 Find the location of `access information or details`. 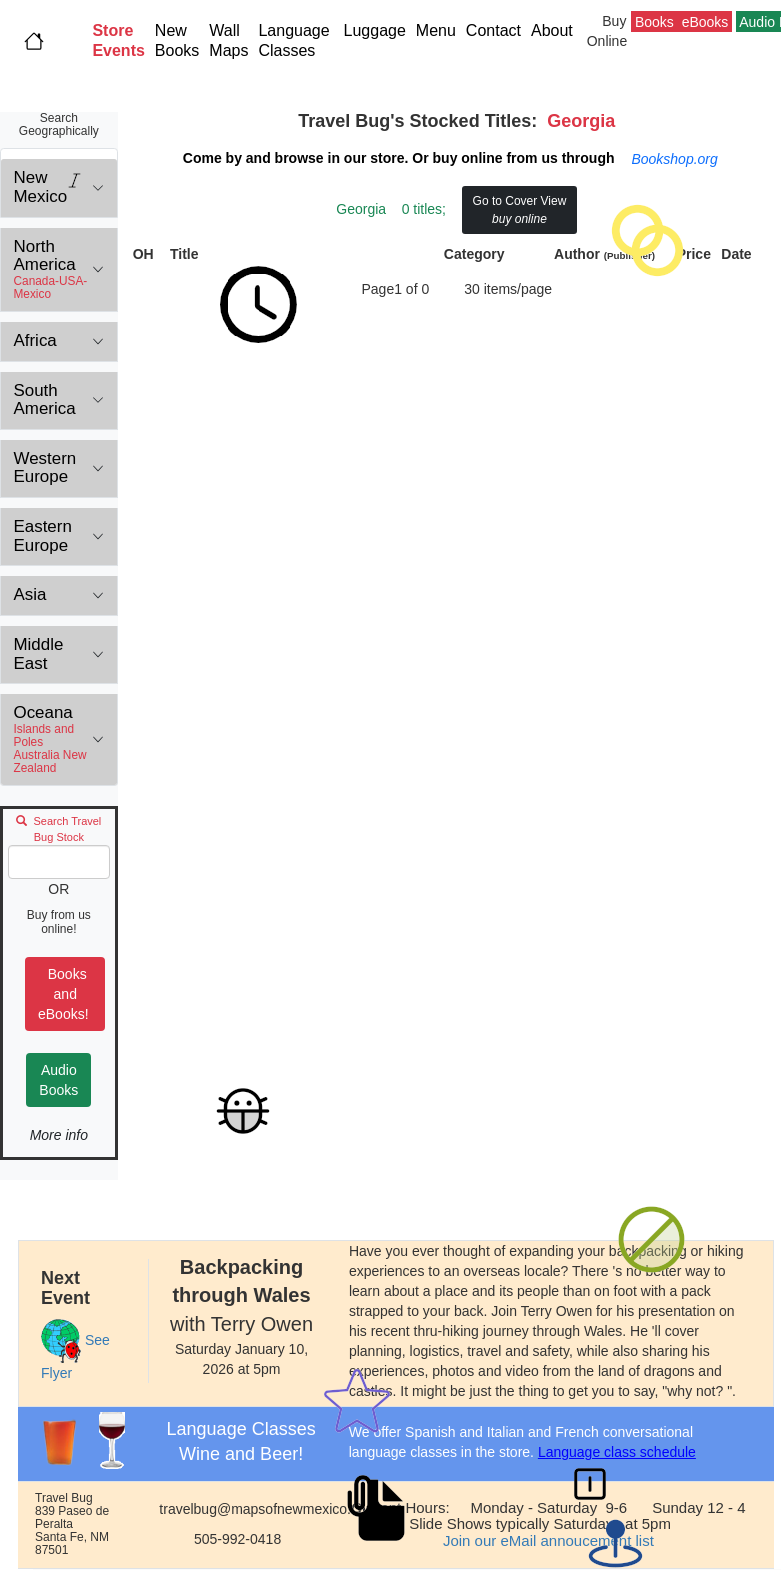

access information or details is located at coordinates (590, 1484).